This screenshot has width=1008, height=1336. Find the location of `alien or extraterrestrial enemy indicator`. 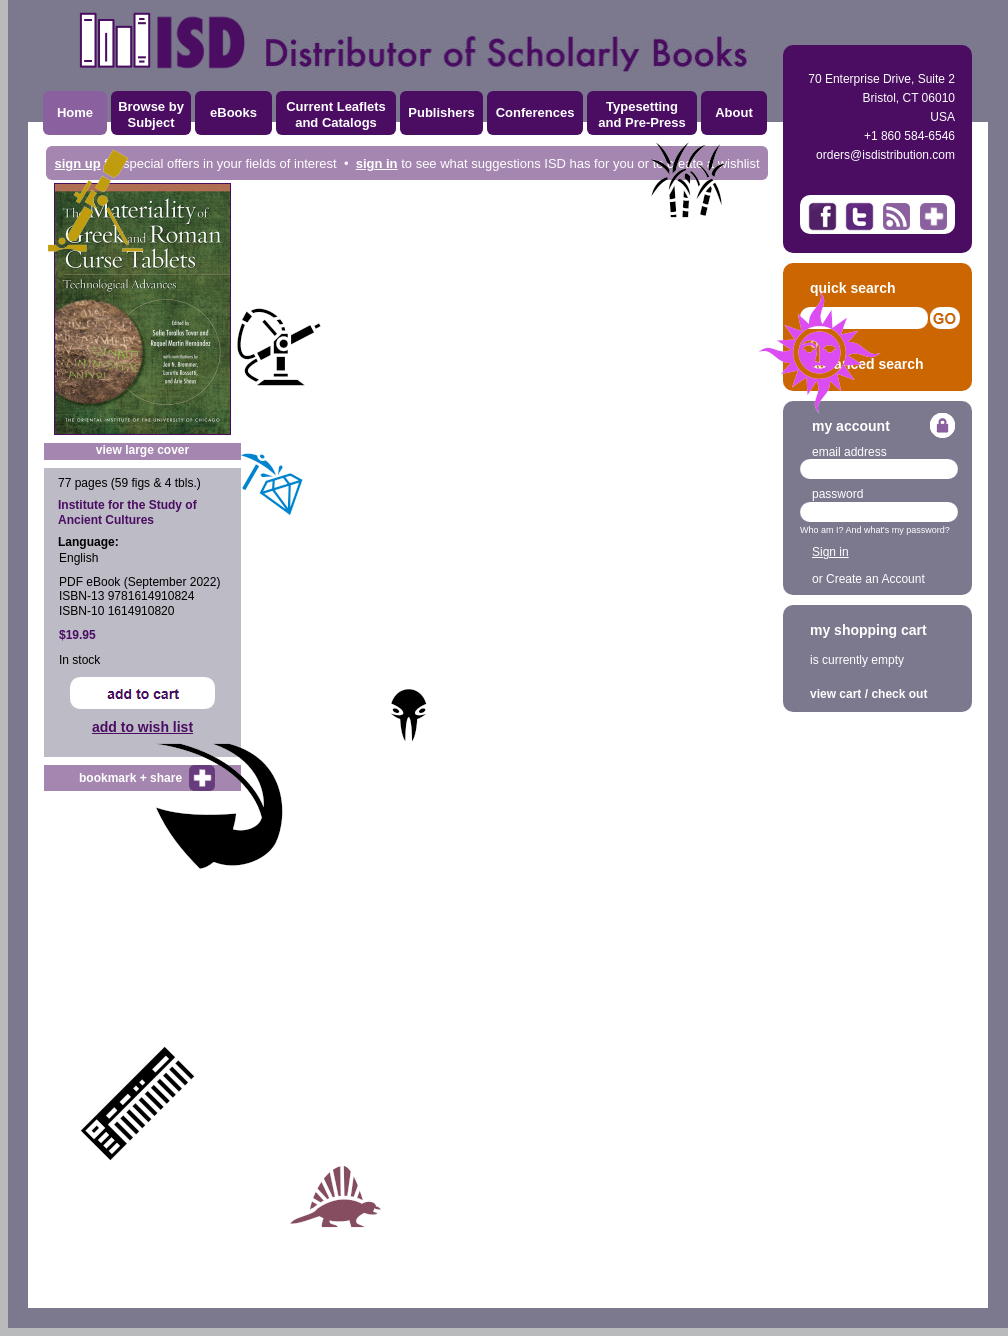

alien or extraterrestrial enemy indicator is located at coordinates (408, 715).